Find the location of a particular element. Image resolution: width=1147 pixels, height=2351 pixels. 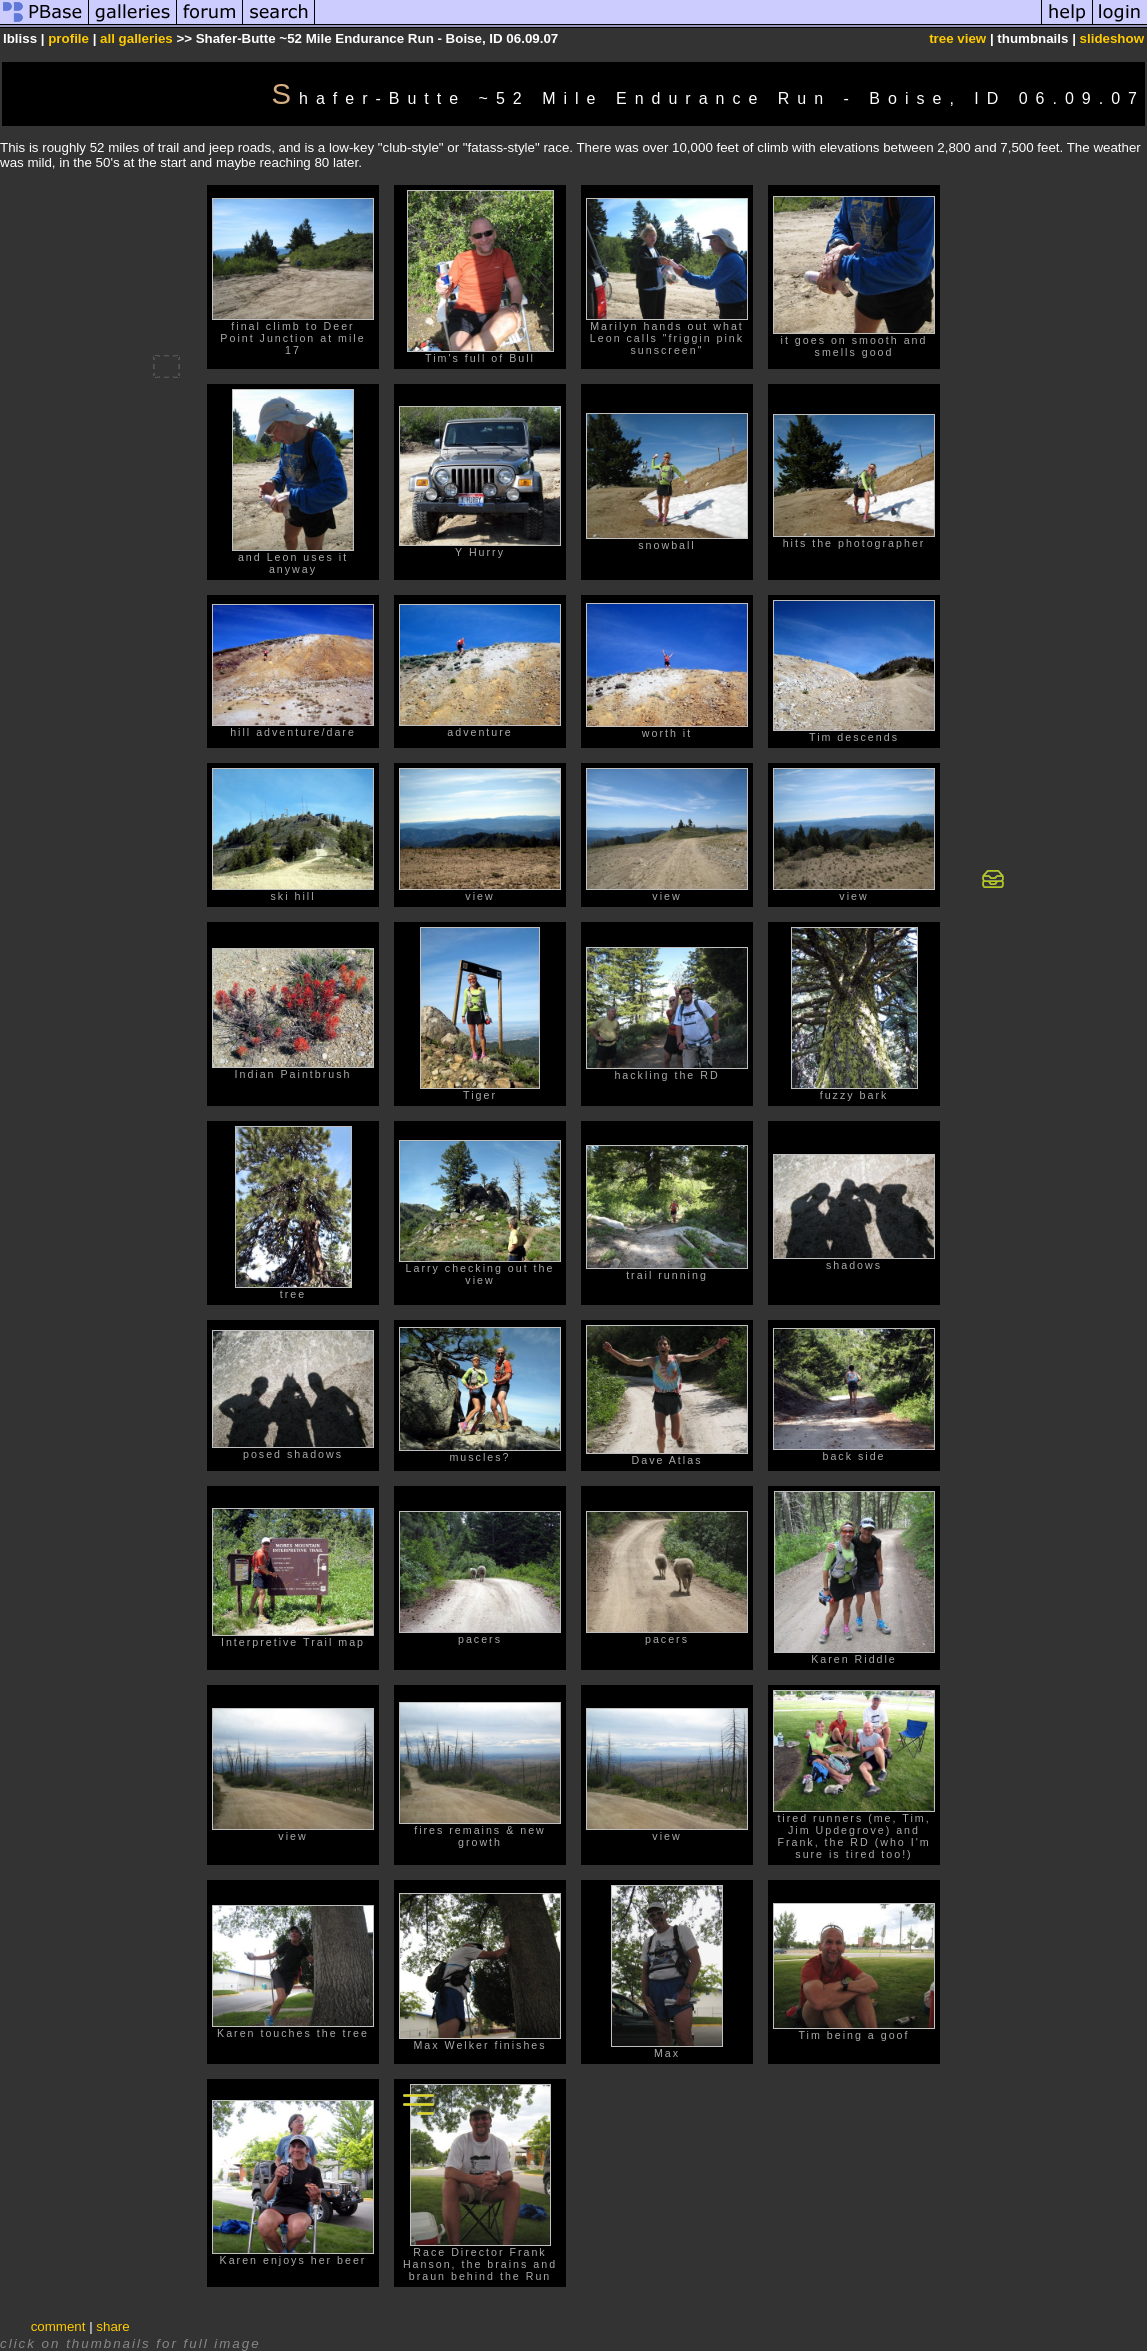

open navigation menu is located at coordinates (418, 2104).